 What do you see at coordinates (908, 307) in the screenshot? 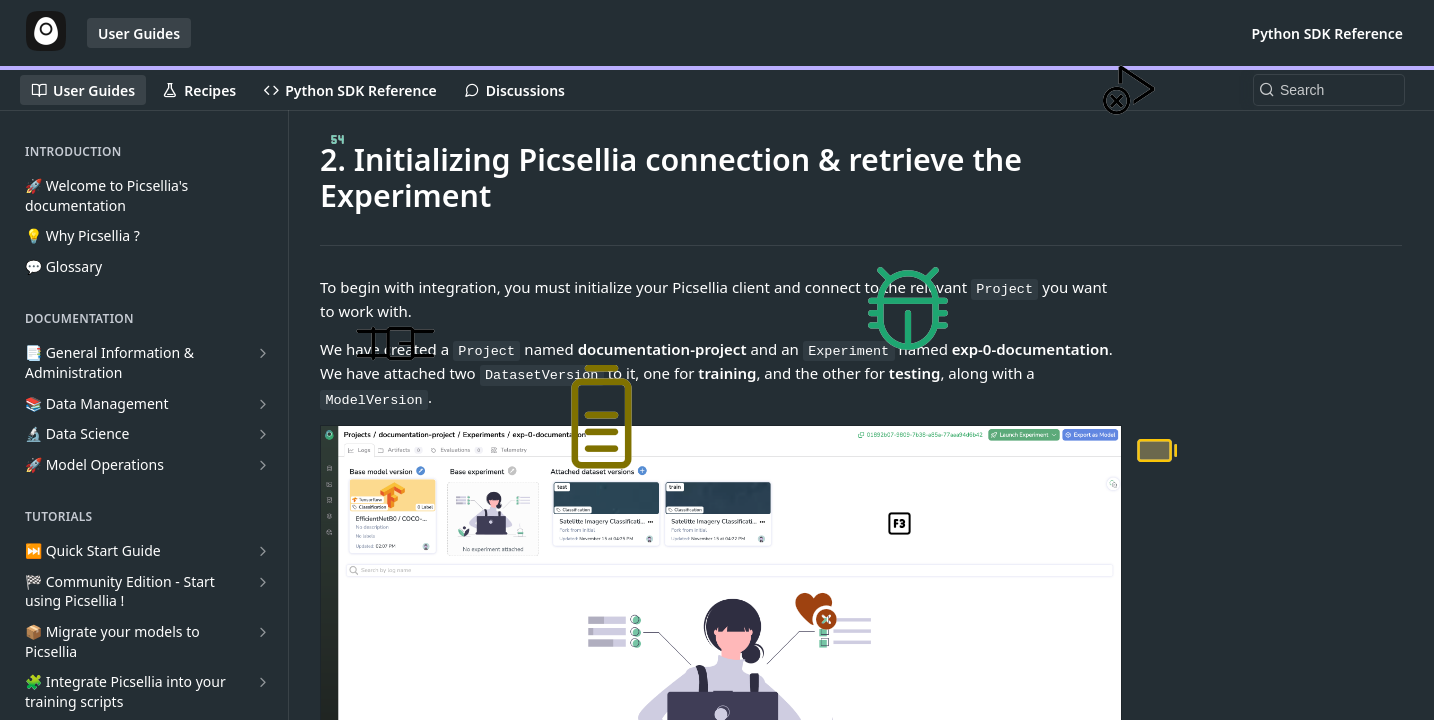
I see `report a bug or issue` at bounding box center [908, 307].